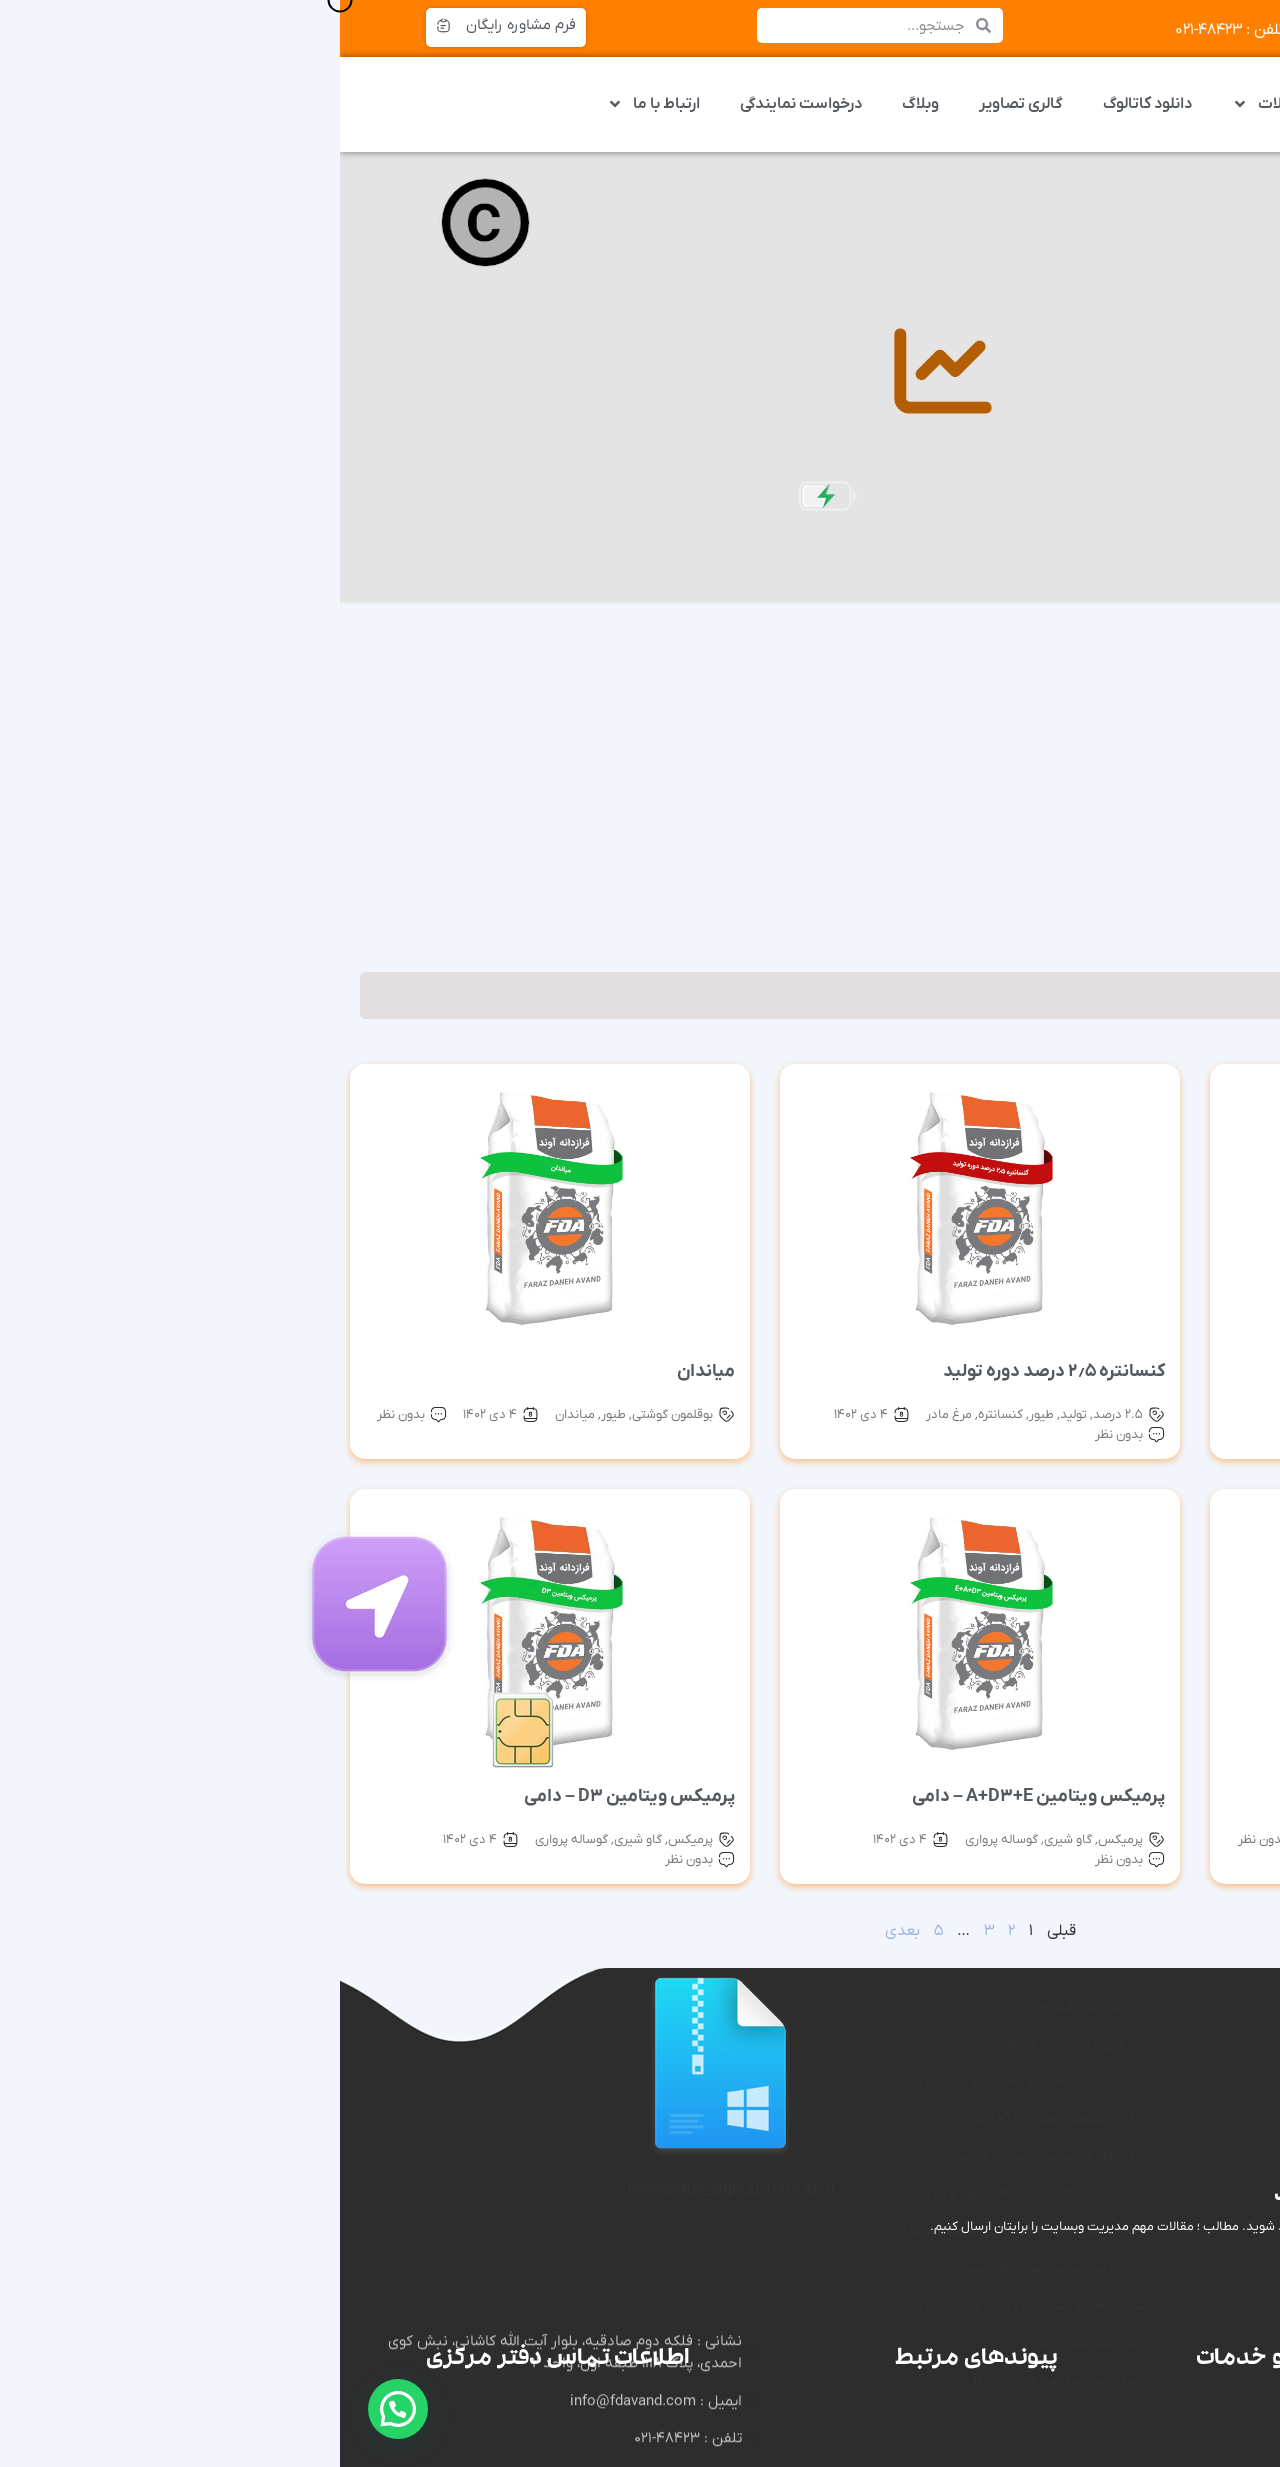 The width and height of the screenshot is (1280, 2467). I want to click on access location privacy settings, so click(379, 1606).